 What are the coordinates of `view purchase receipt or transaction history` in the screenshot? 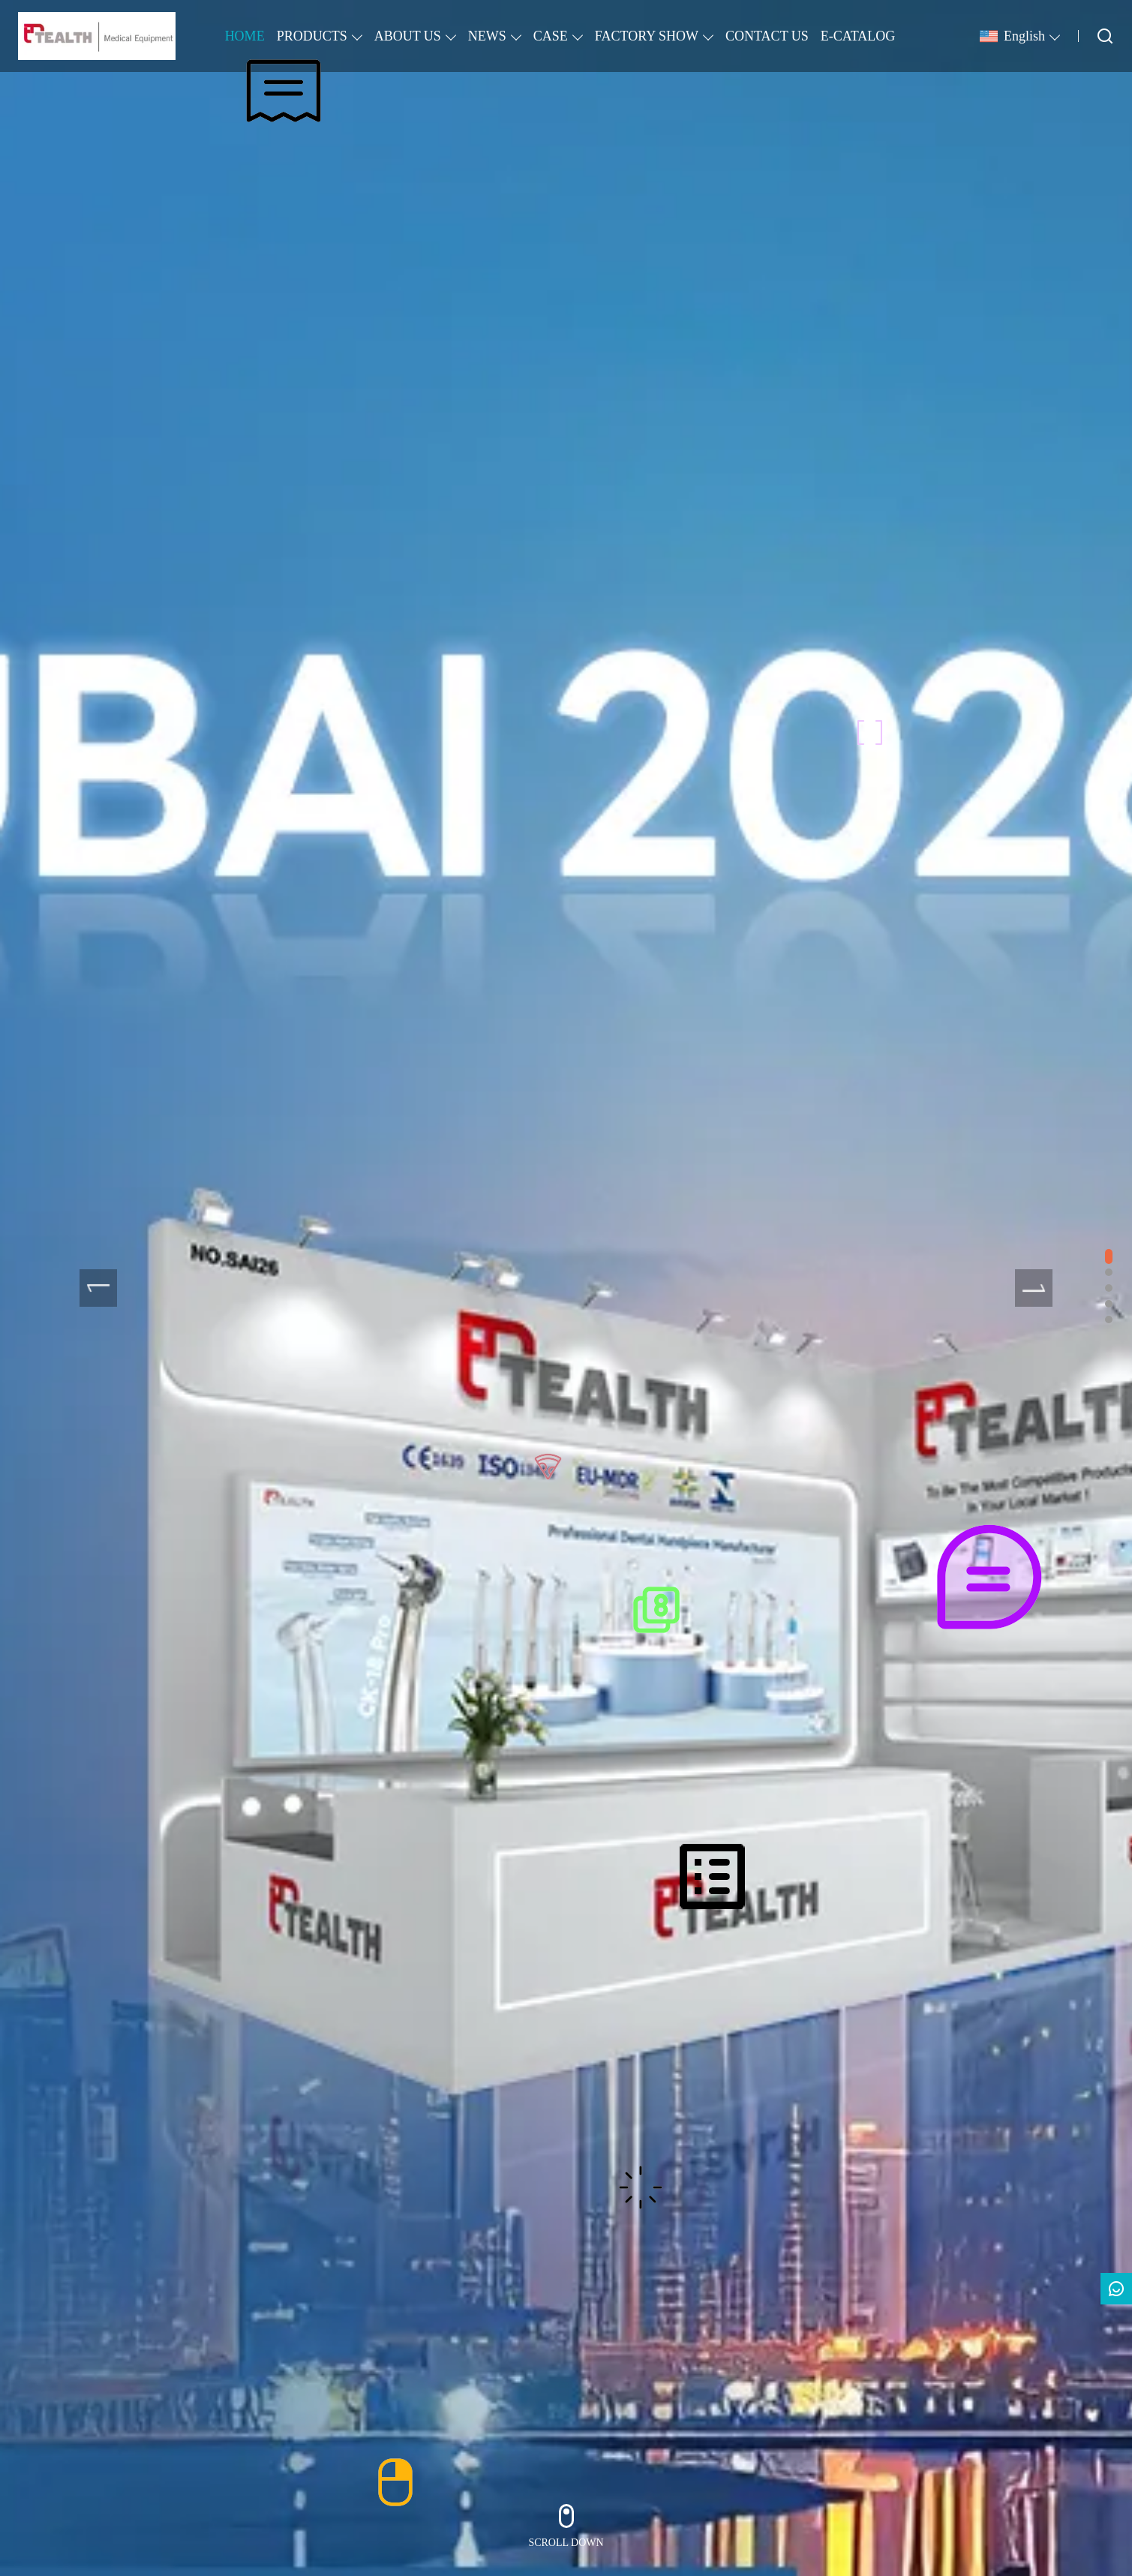 It's located at (284, 91).